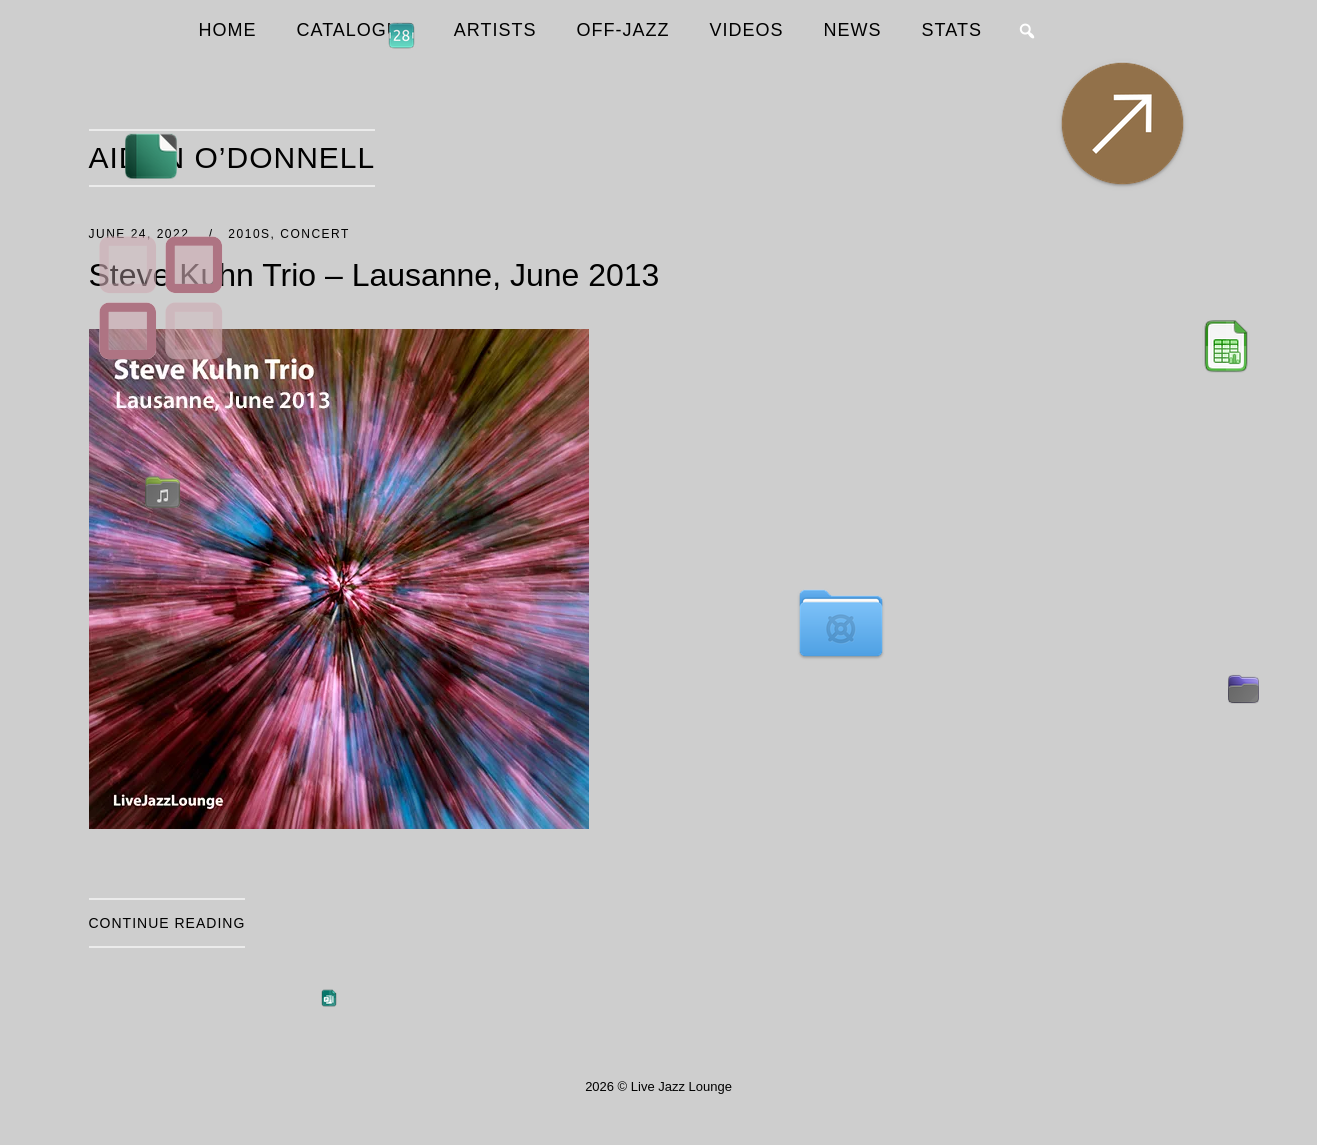 The width and height of the screenshot is (1317, 1145). What do you see at coordinates (401, 35) in the screenshot?
I see `open the gnome calendar app` at bounding box center [401, 35].